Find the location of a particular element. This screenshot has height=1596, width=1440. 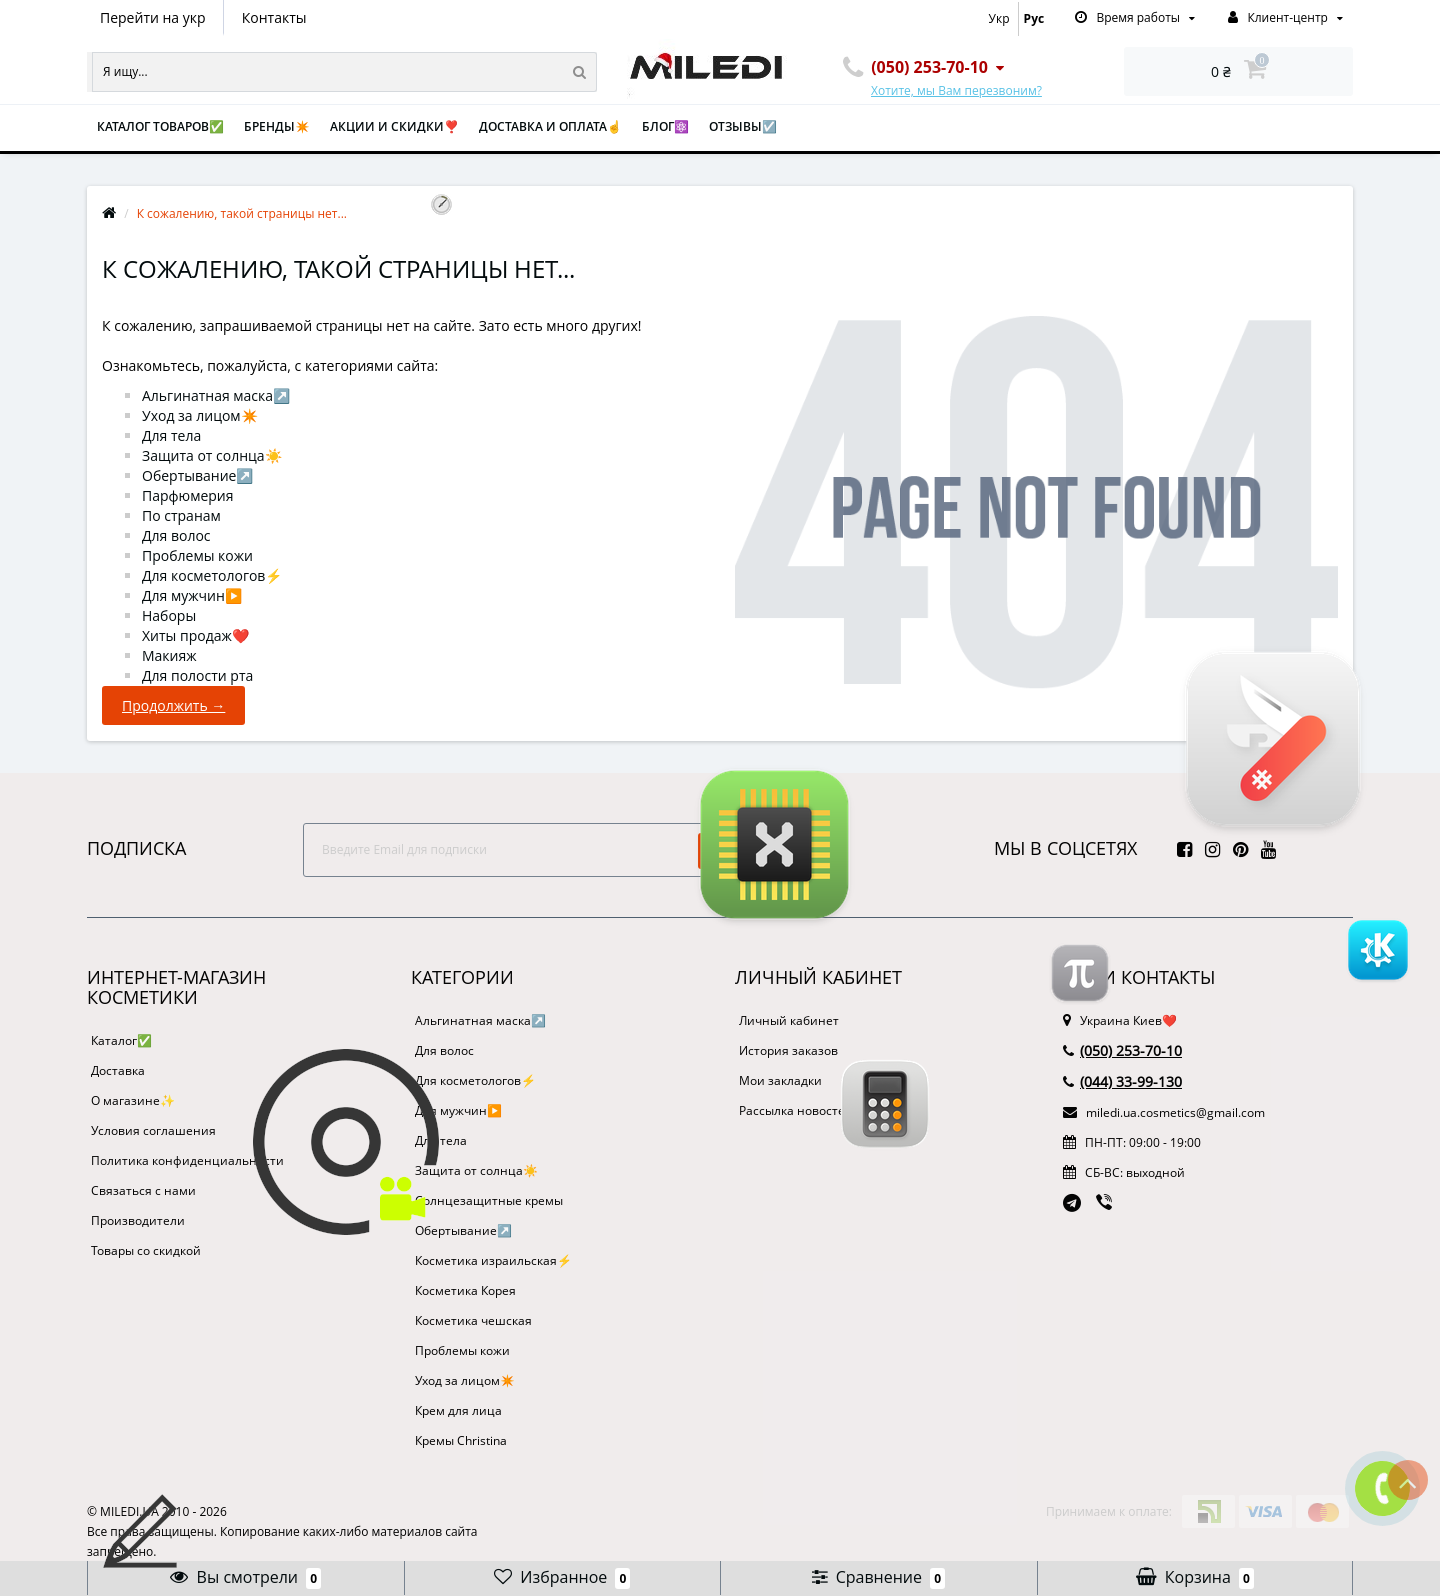

open the calculator app is located at coordinates (885, 1104).